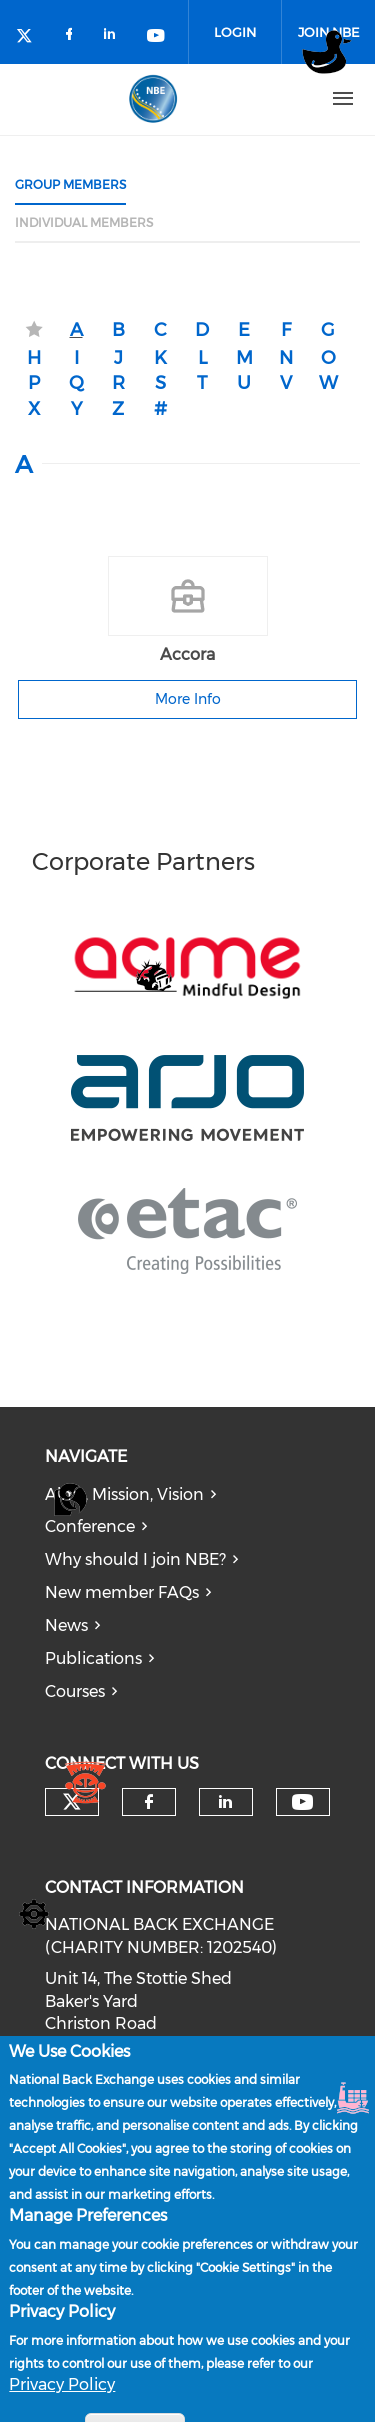  Describe the element at coordinates (154, 975) in the screenshot. I see `view burial site or ancient monument location` at that location.